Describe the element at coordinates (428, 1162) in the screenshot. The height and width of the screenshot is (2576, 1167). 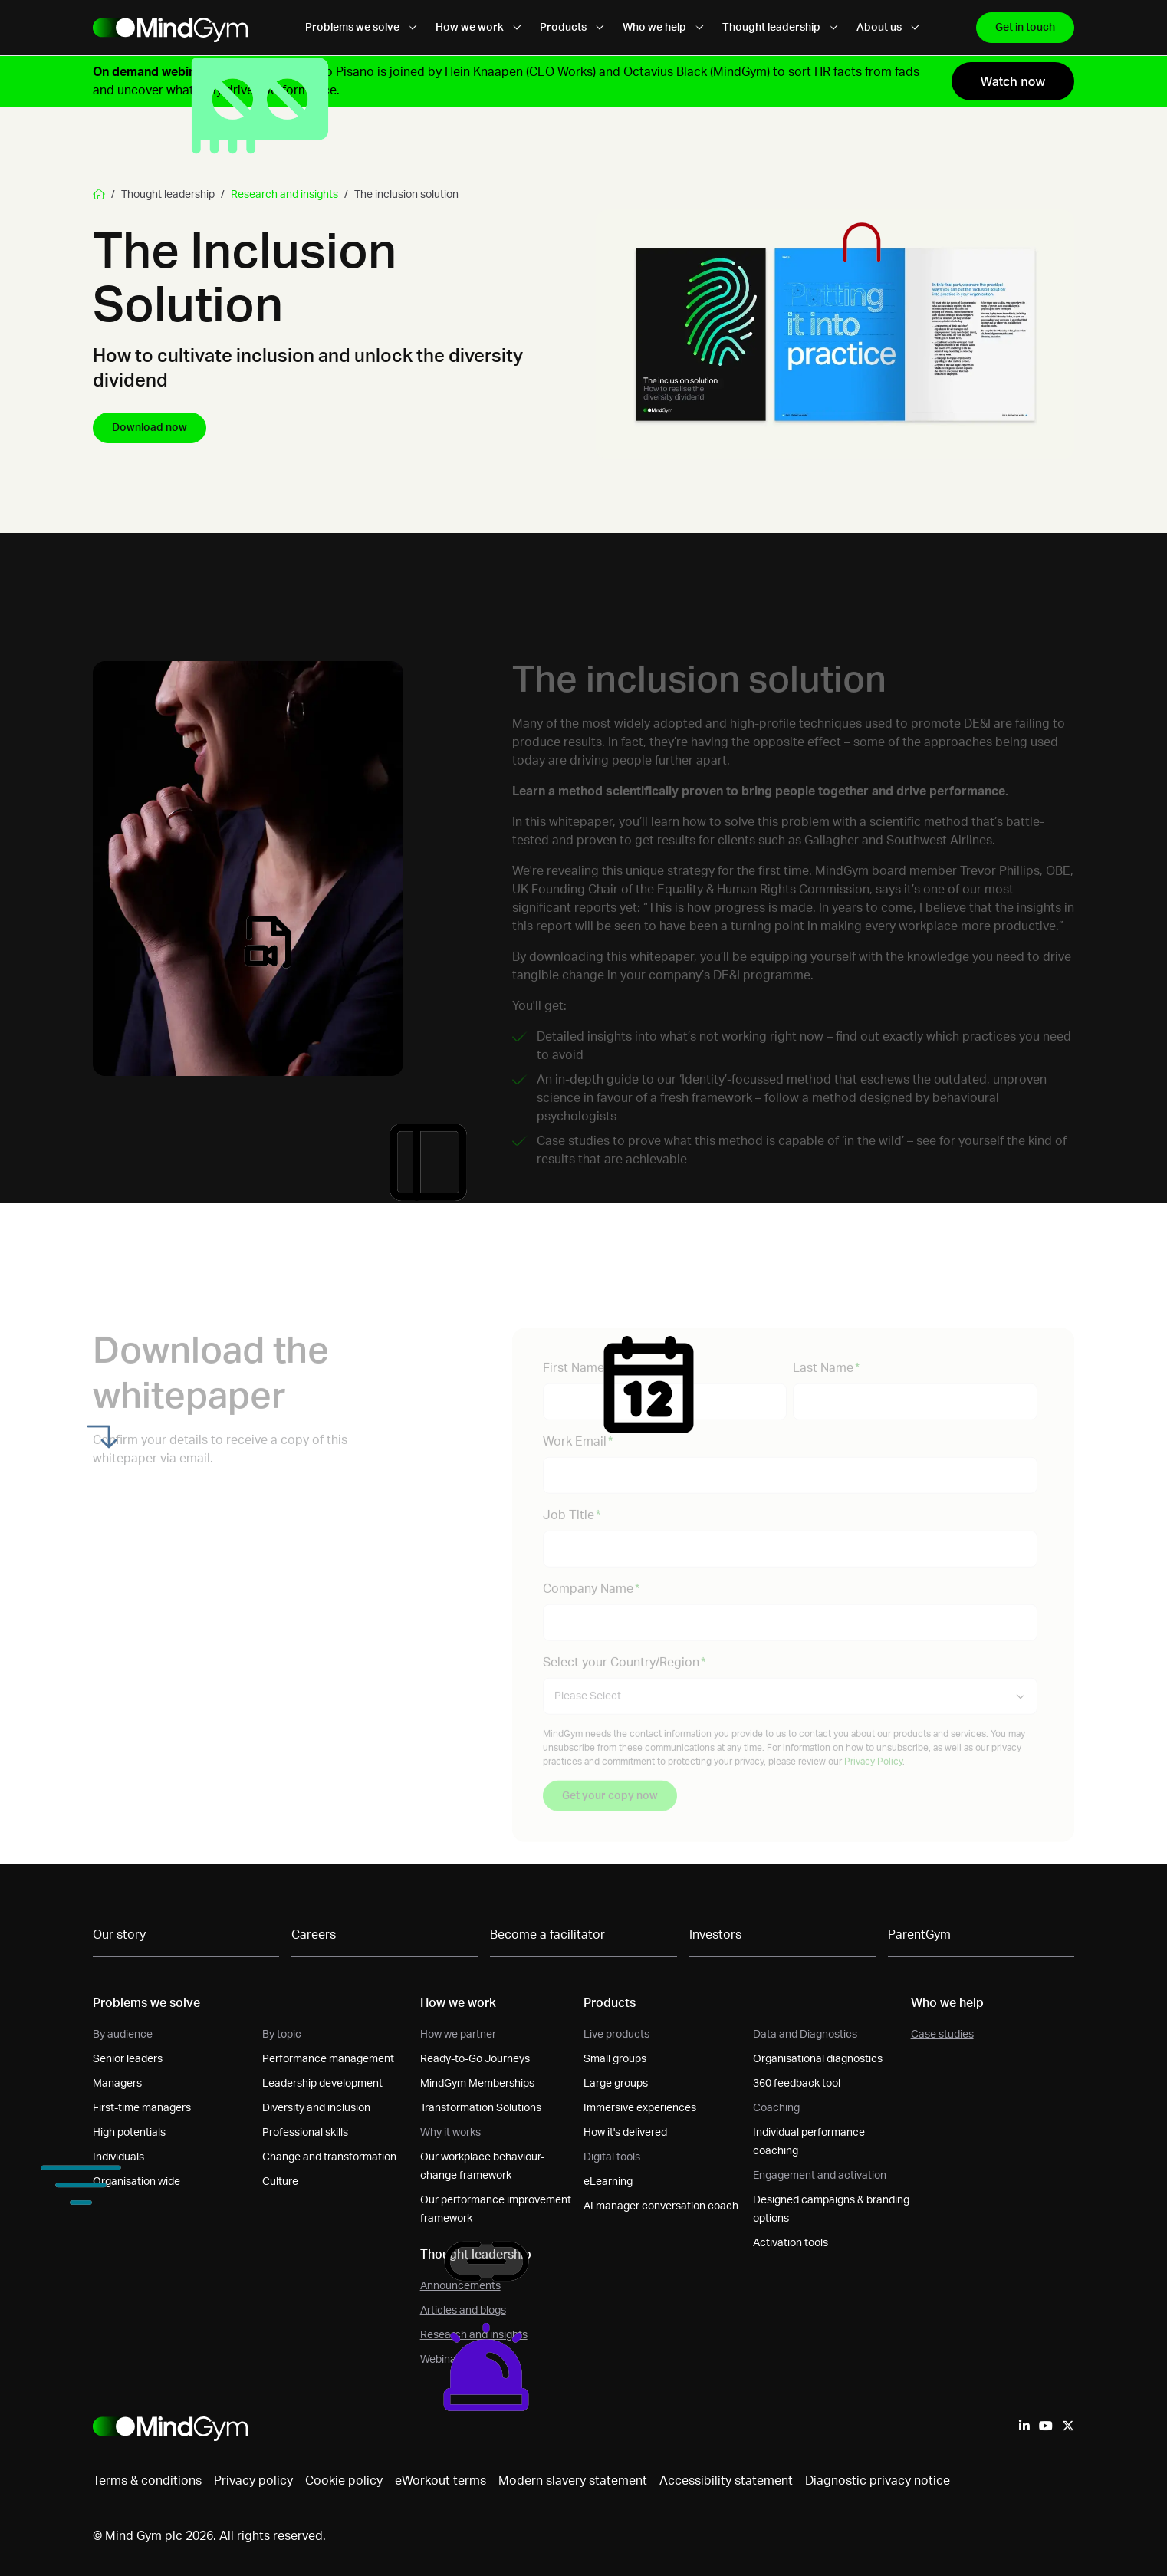
I see `toggle the sidebar panel` at that location.